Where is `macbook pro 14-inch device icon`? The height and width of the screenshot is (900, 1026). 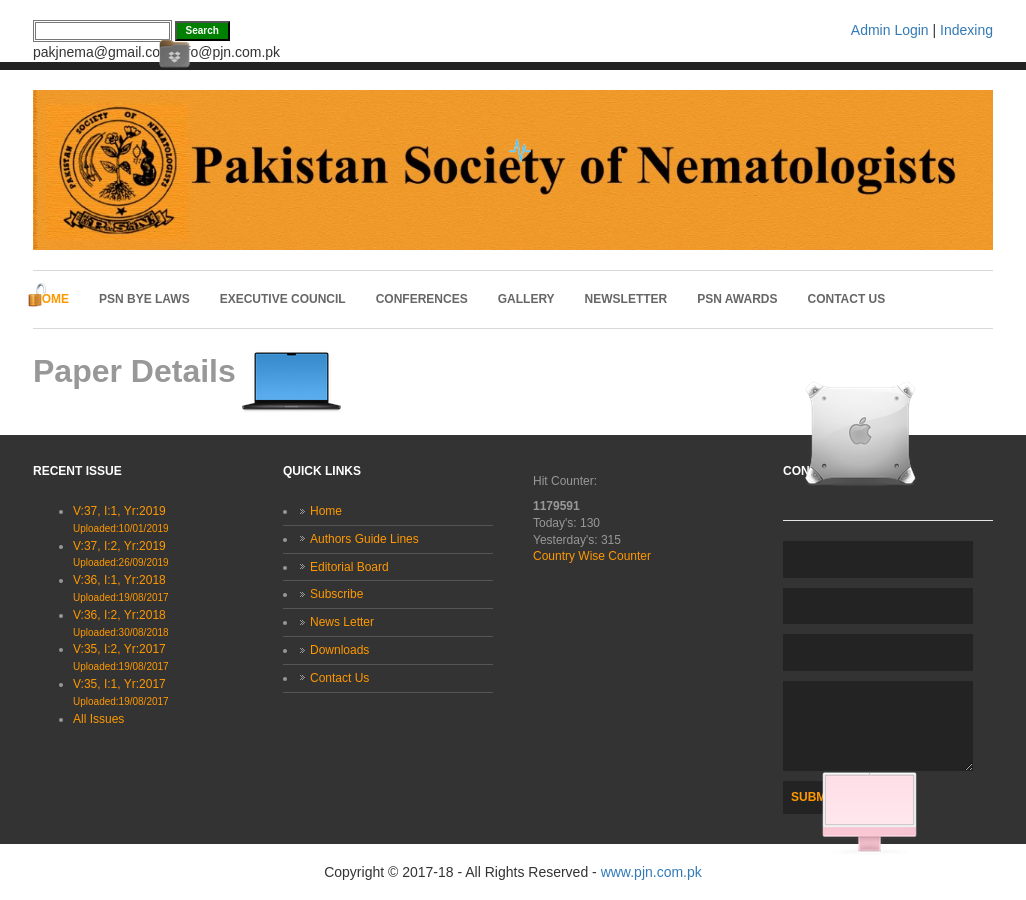 macbook pro 14-inch device icon is located at coordinates (291, 373).